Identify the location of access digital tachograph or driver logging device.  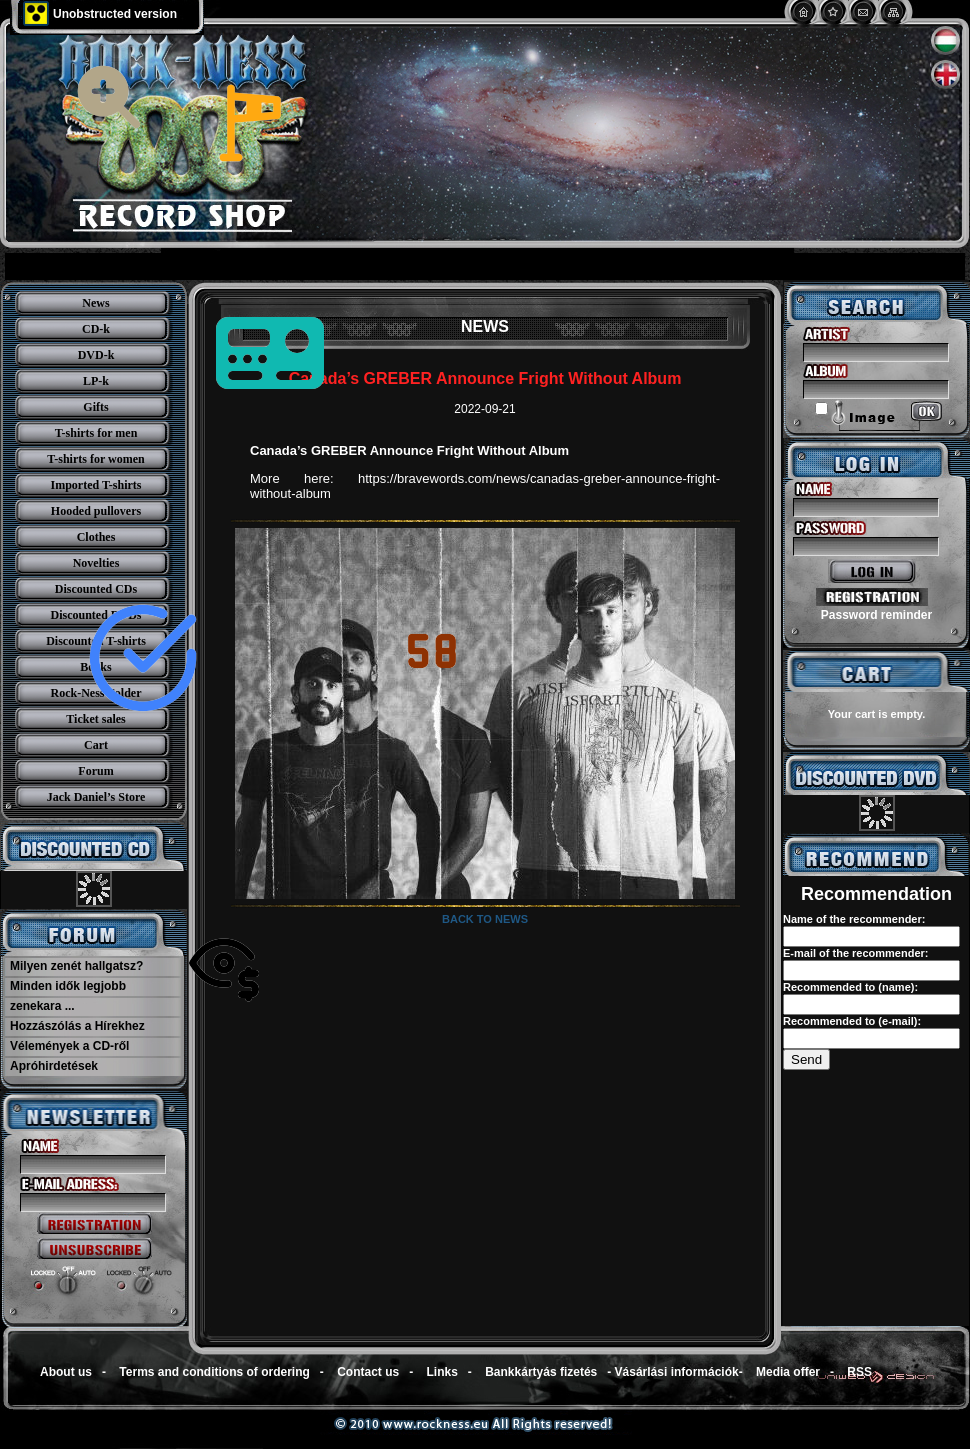
(270, 353).